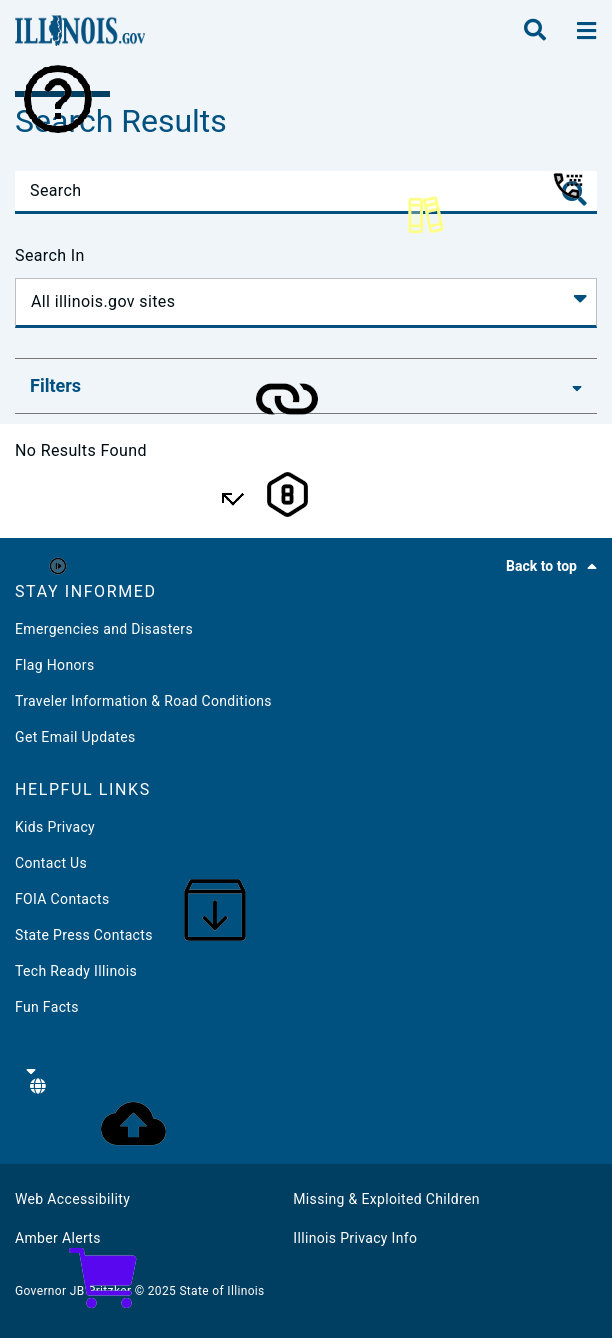  I want to click on access TTY/TDD accessibility calling features, so click(568, 186).